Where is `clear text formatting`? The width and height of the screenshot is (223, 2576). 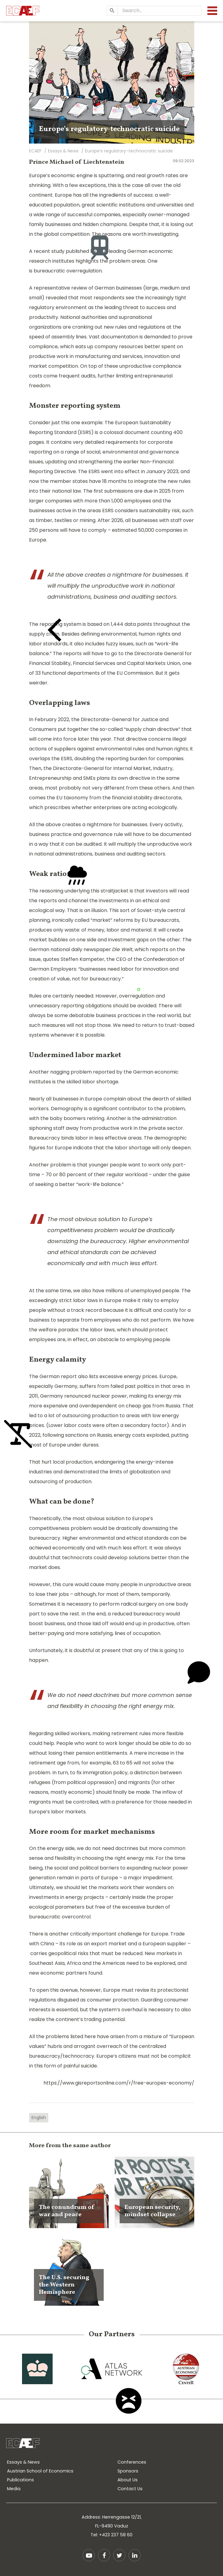
clear text formatting is located at coordinates (18, 1434).